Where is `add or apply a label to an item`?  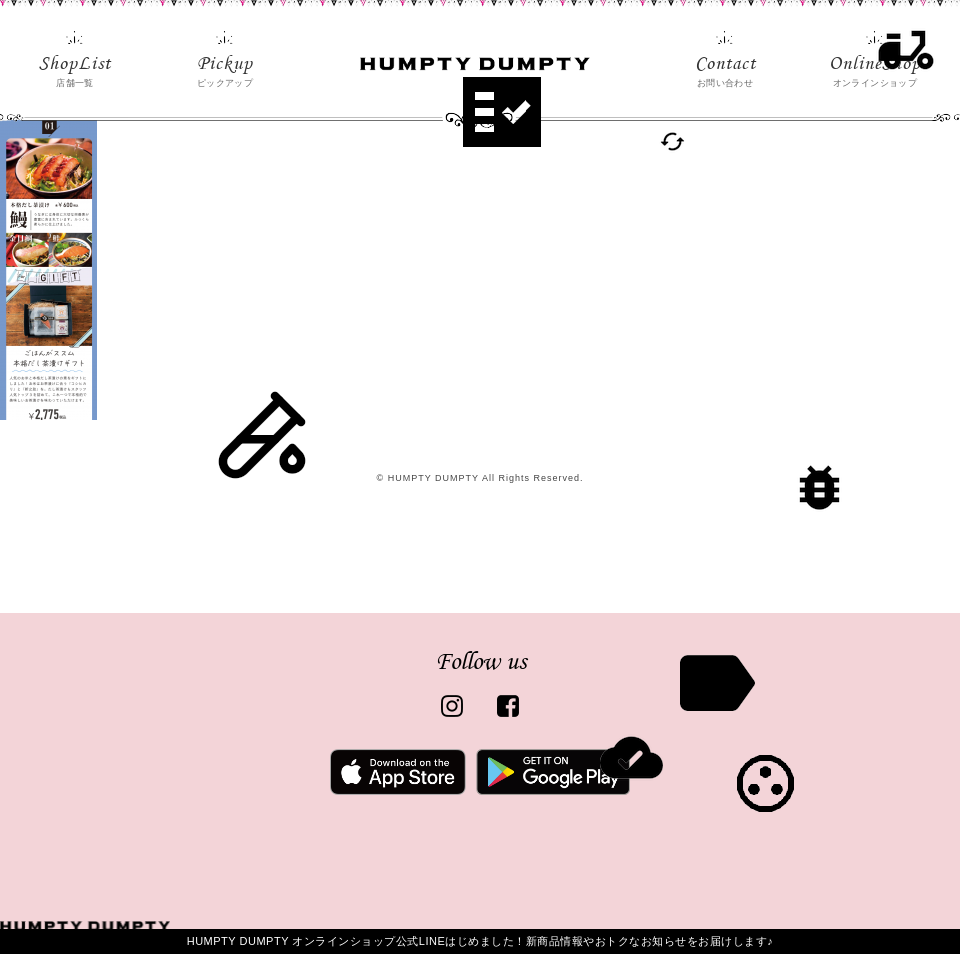
add or apply a label to an item is located at coordinates (716, 683).